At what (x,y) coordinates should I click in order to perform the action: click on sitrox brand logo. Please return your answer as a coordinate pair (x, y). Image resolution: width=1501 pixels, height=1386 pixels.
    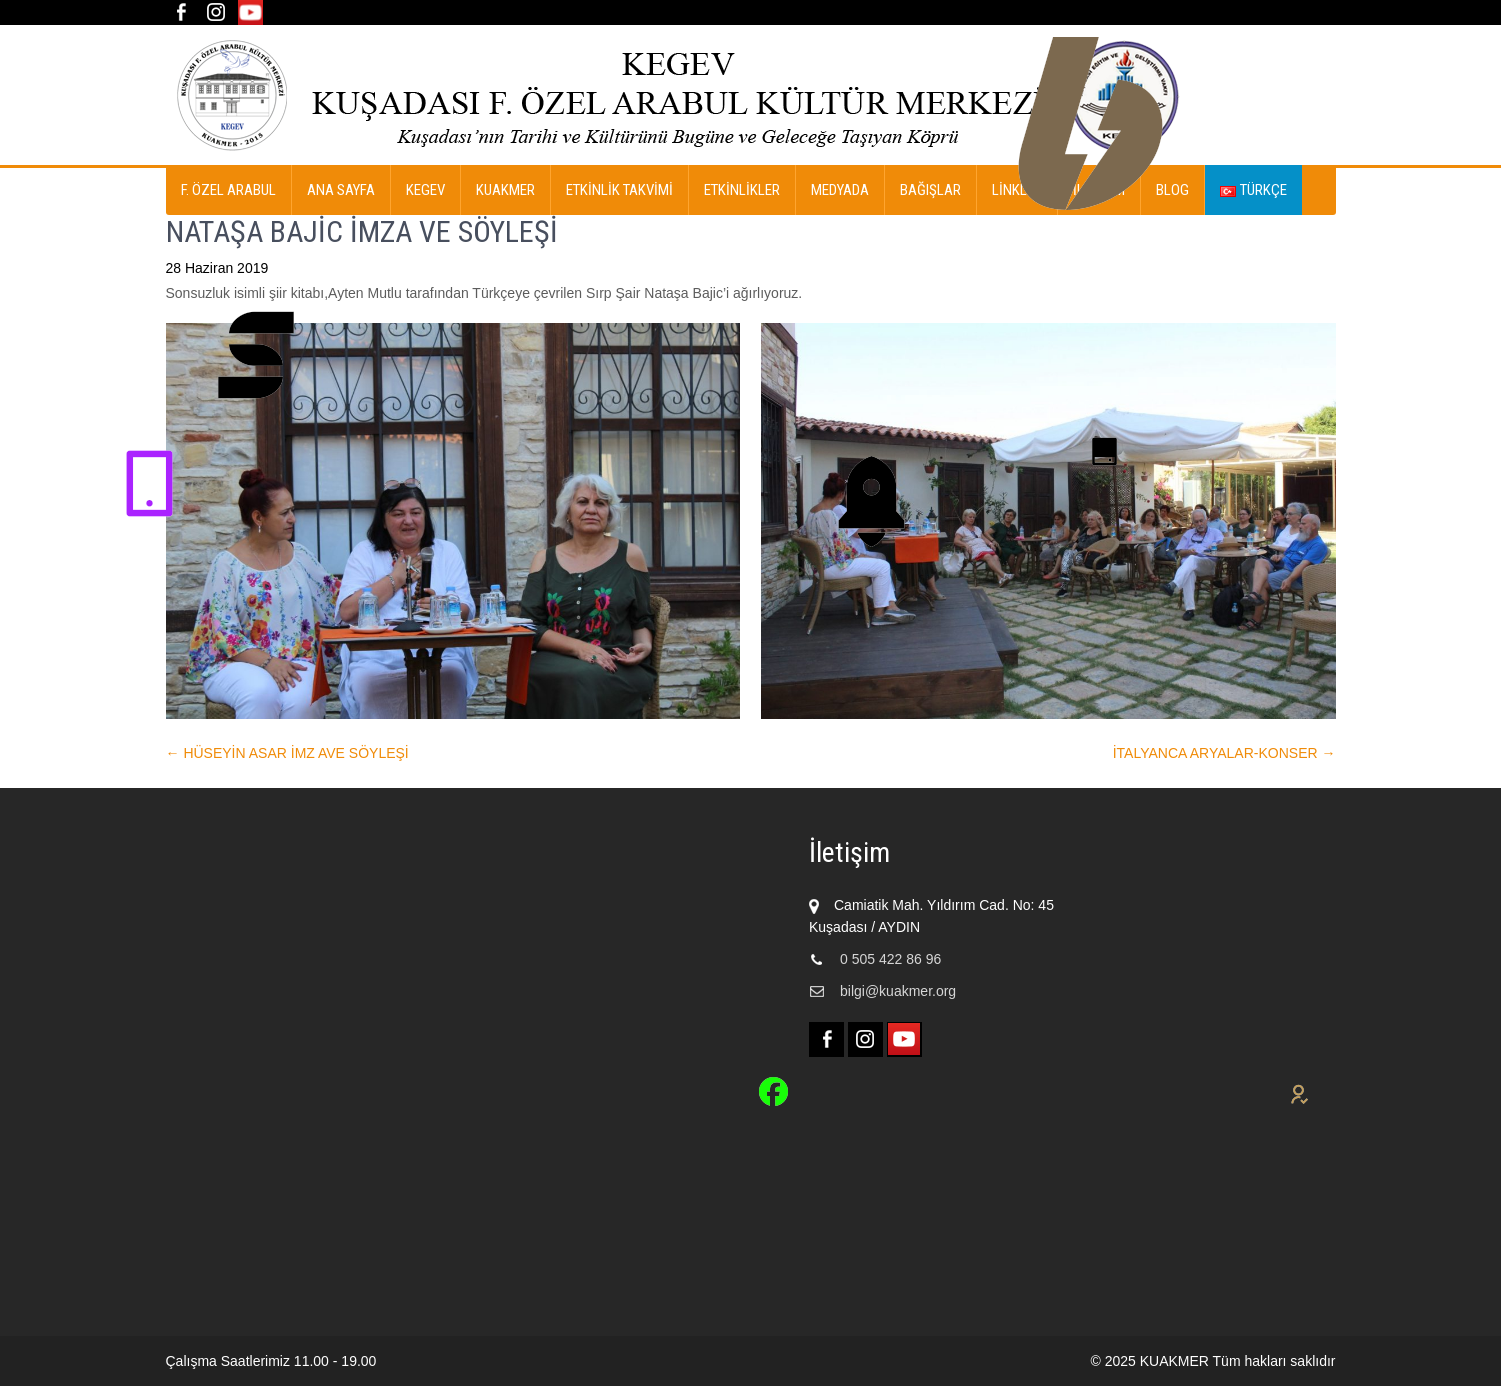
    Looking at the image, I should click on (256, 355).